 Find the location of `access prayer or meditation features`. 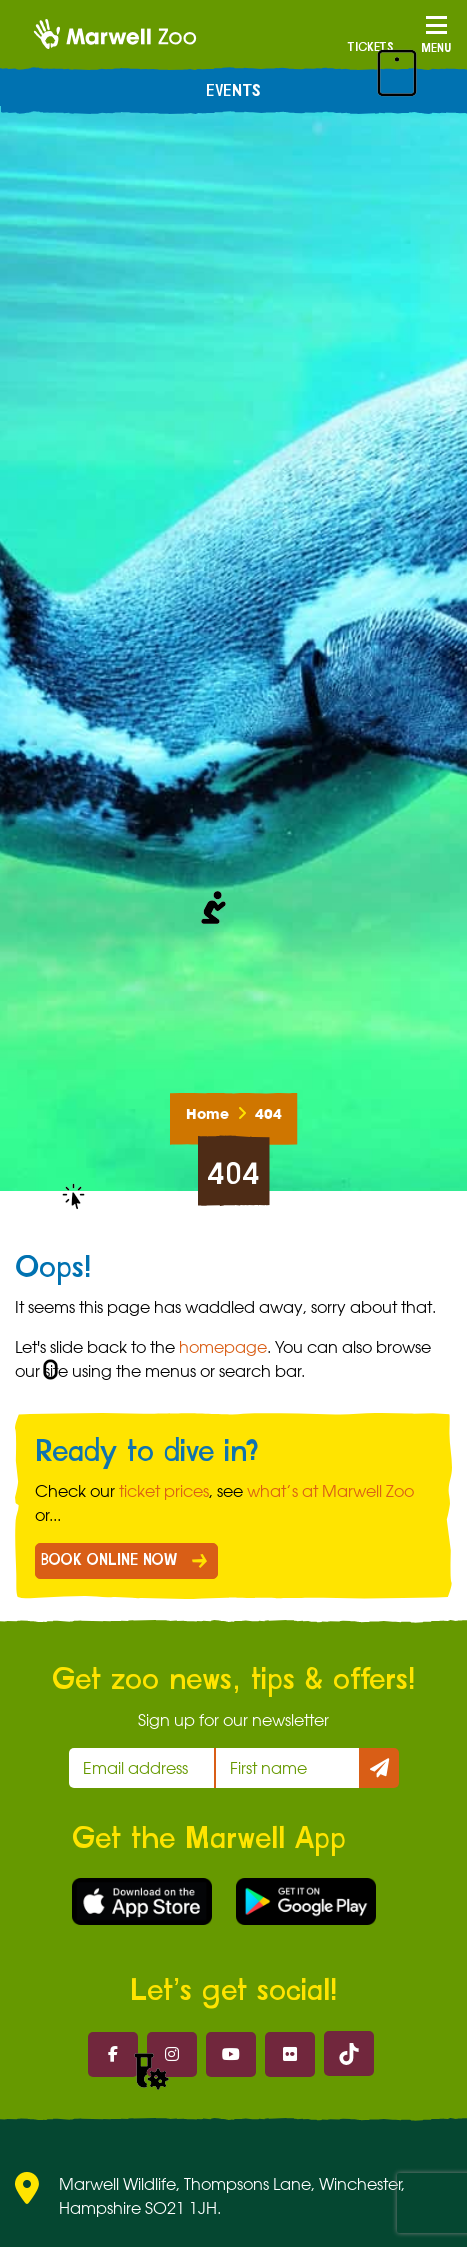

access prayer or meditation features is located at coordinates (213, 907).